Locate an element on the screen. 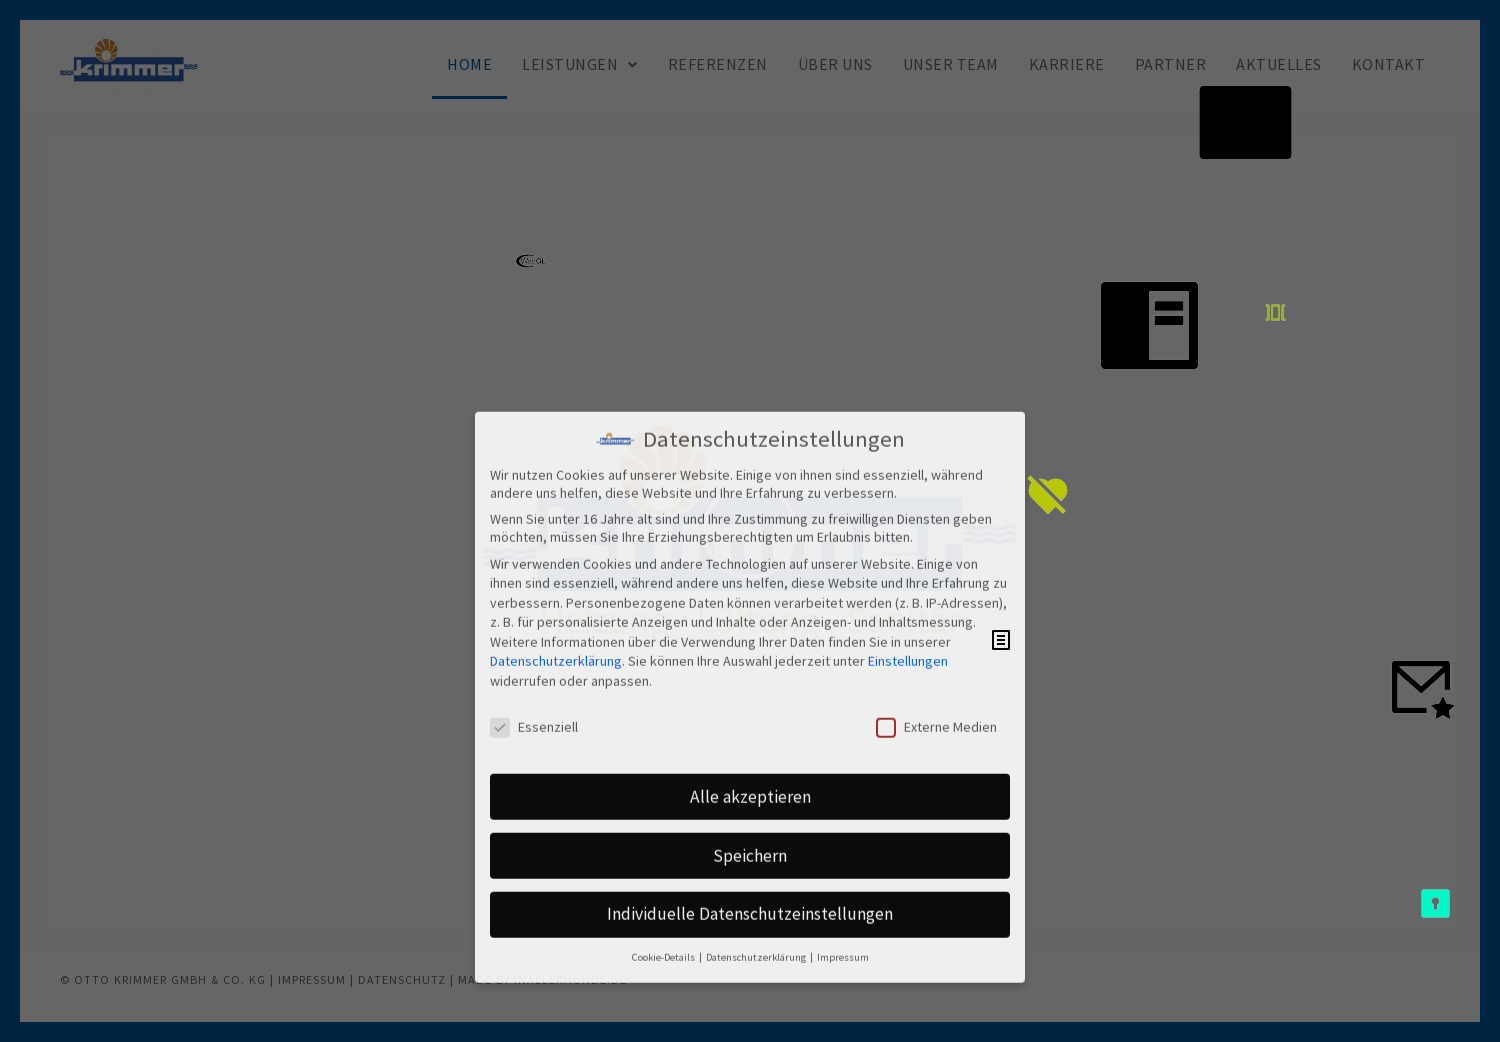 This screenshot has height=1042, width=1500. view starred or important emails is located at coordinates (1421, 687).